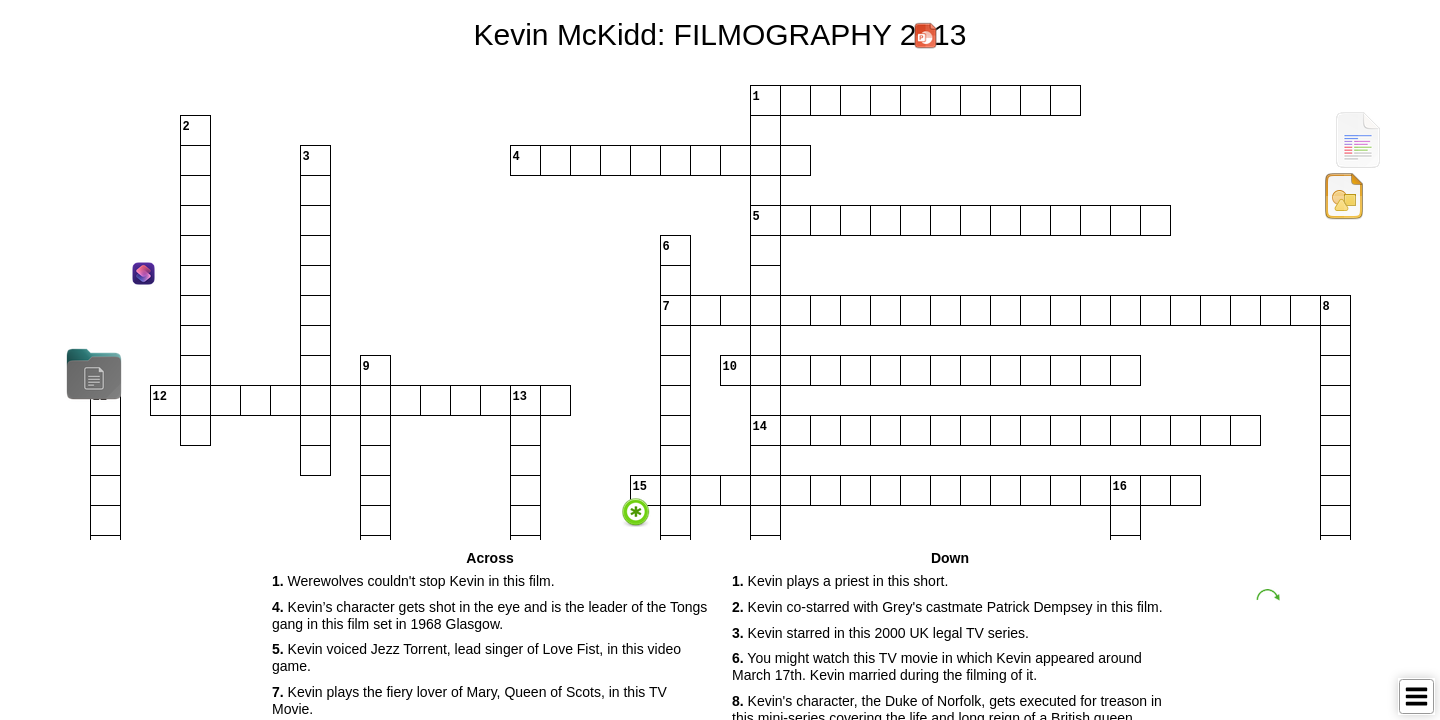  Describe the element at coordinates (143, 273) in the screenshot. I see `open the shortcuts app` at that location.